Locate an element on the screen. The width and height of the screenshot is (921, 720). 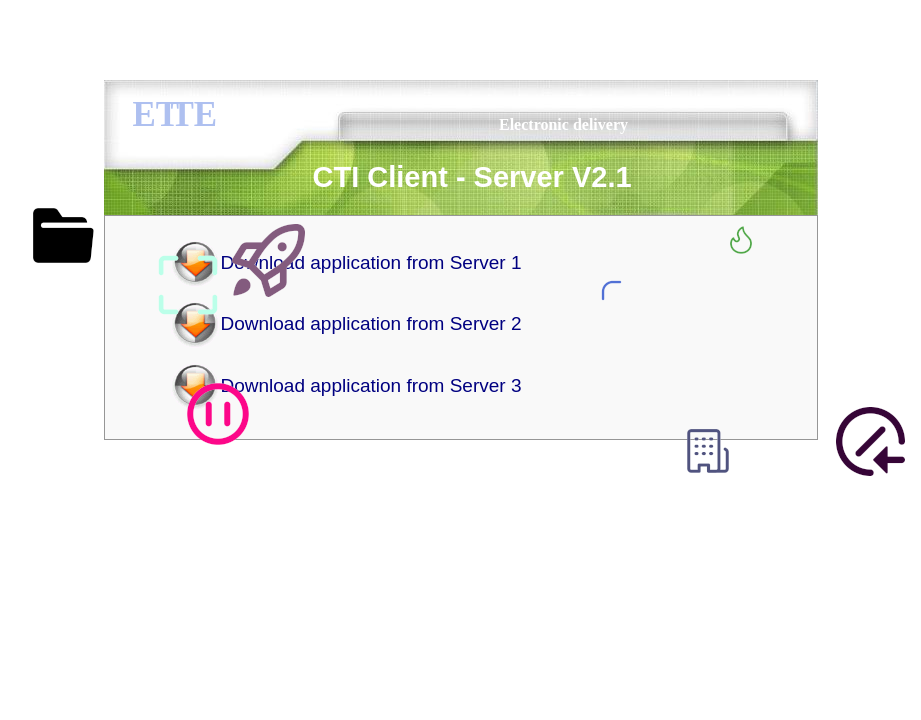
adjust top-left corner radius is located at coordinates (611, 290).